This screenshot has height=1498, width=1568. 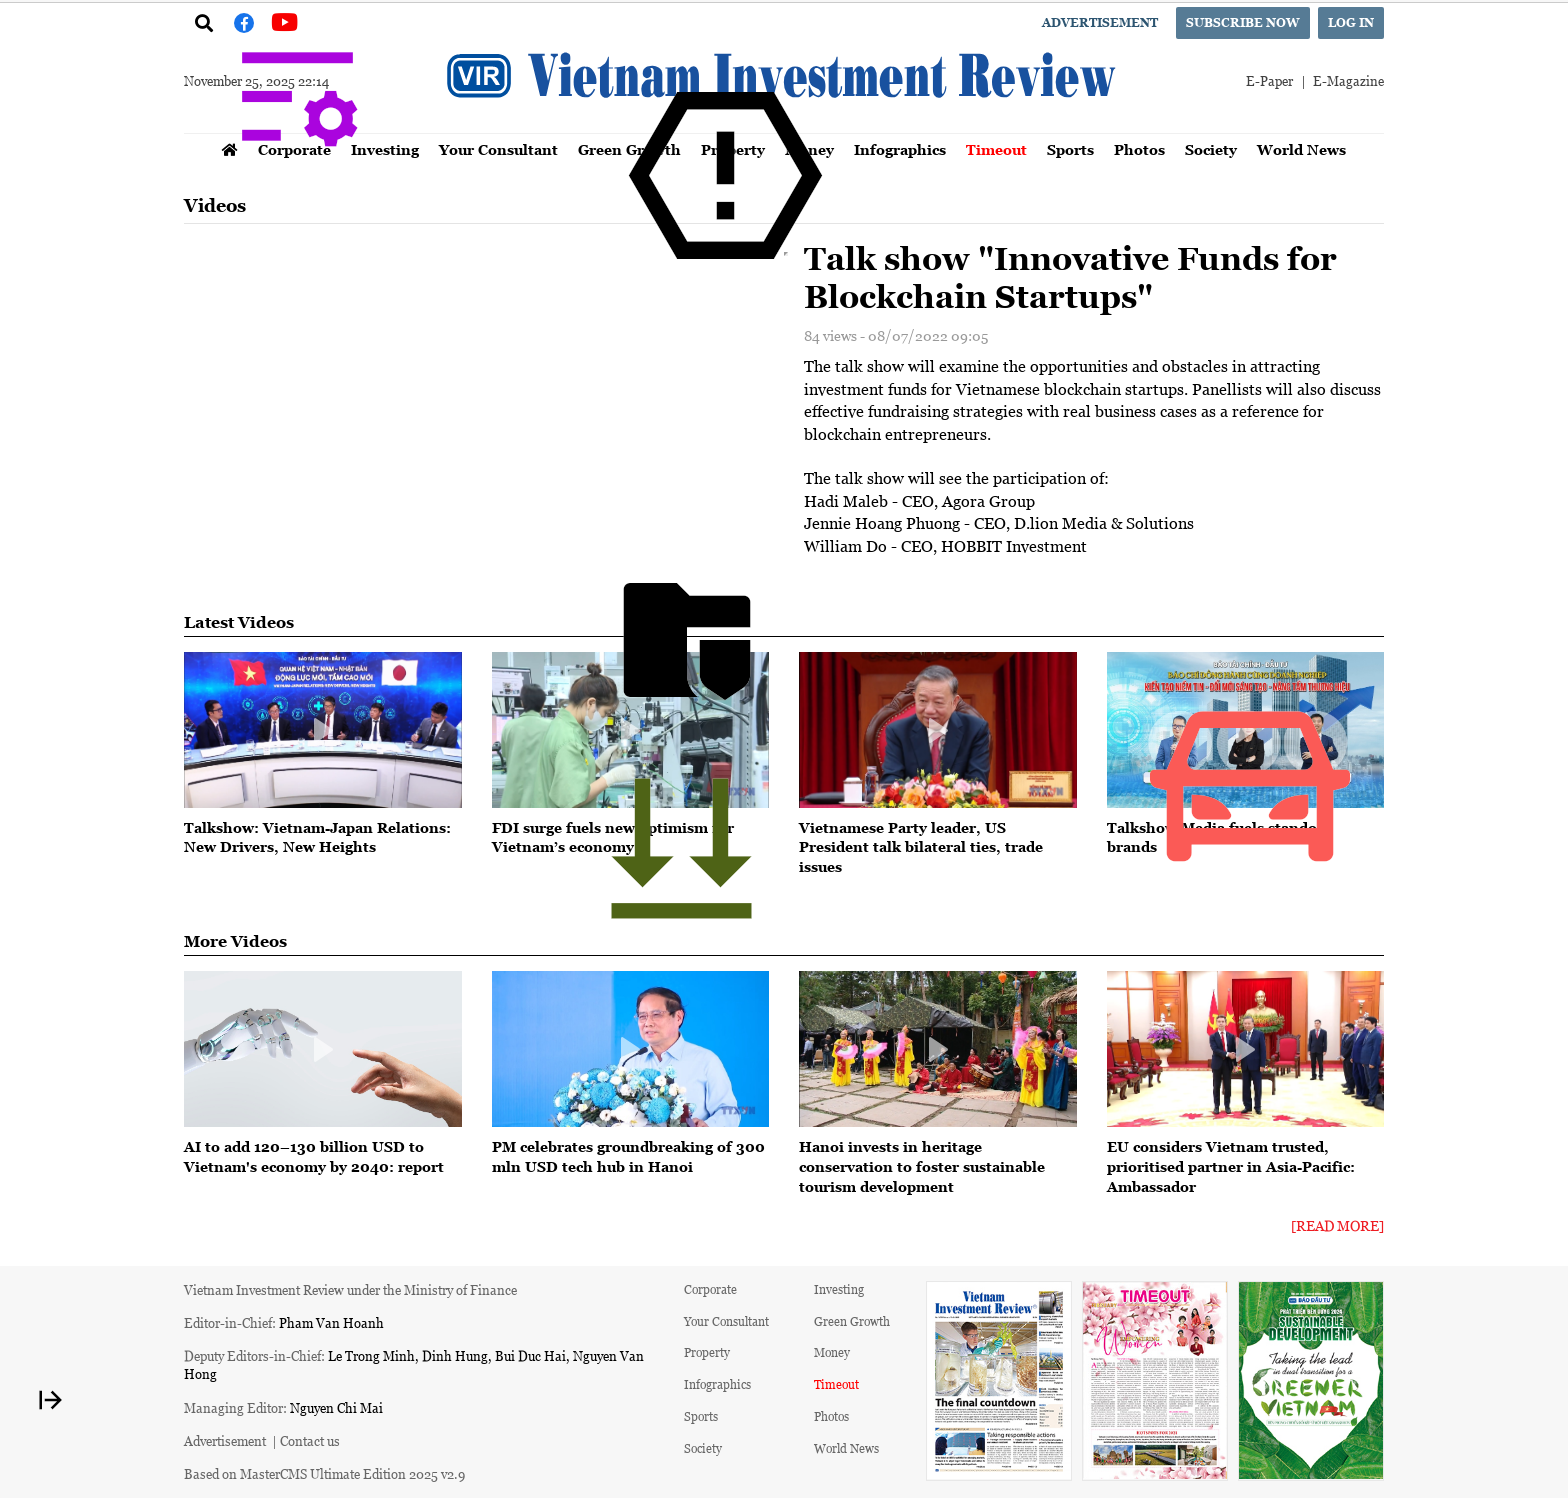 What do you see at coordinates (1250, 778) in the screenshot?
I see `view car or vehicle location` at bounding box center [1250, 778].